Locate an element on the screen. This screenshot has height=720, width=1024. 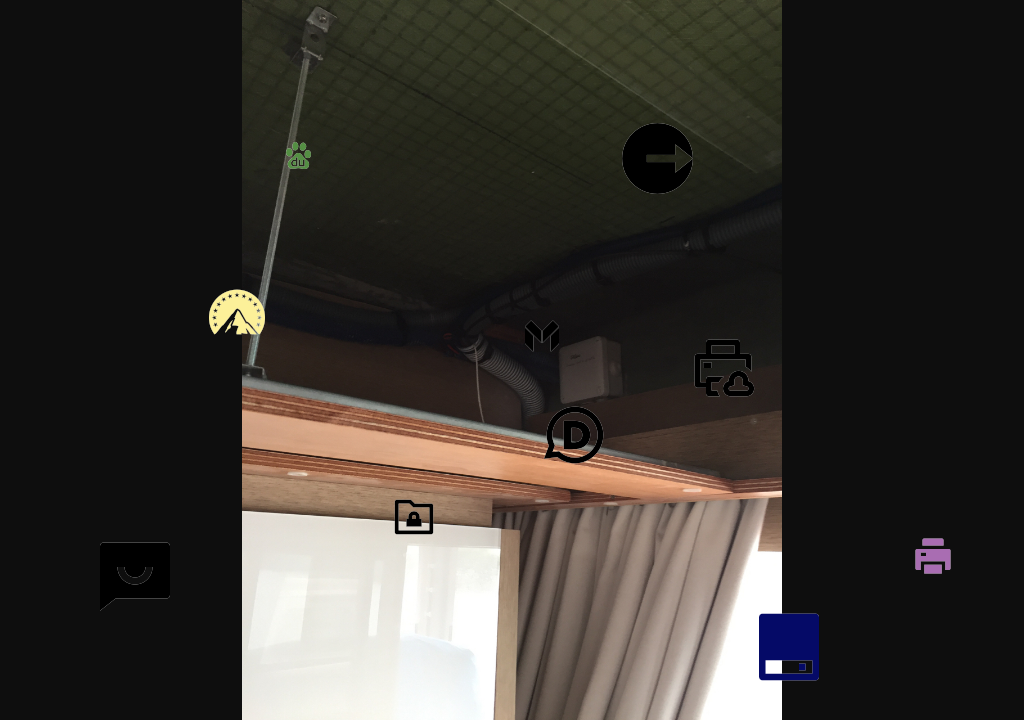
open a friendly chat or messaging app is located at coordinates (135, 574).